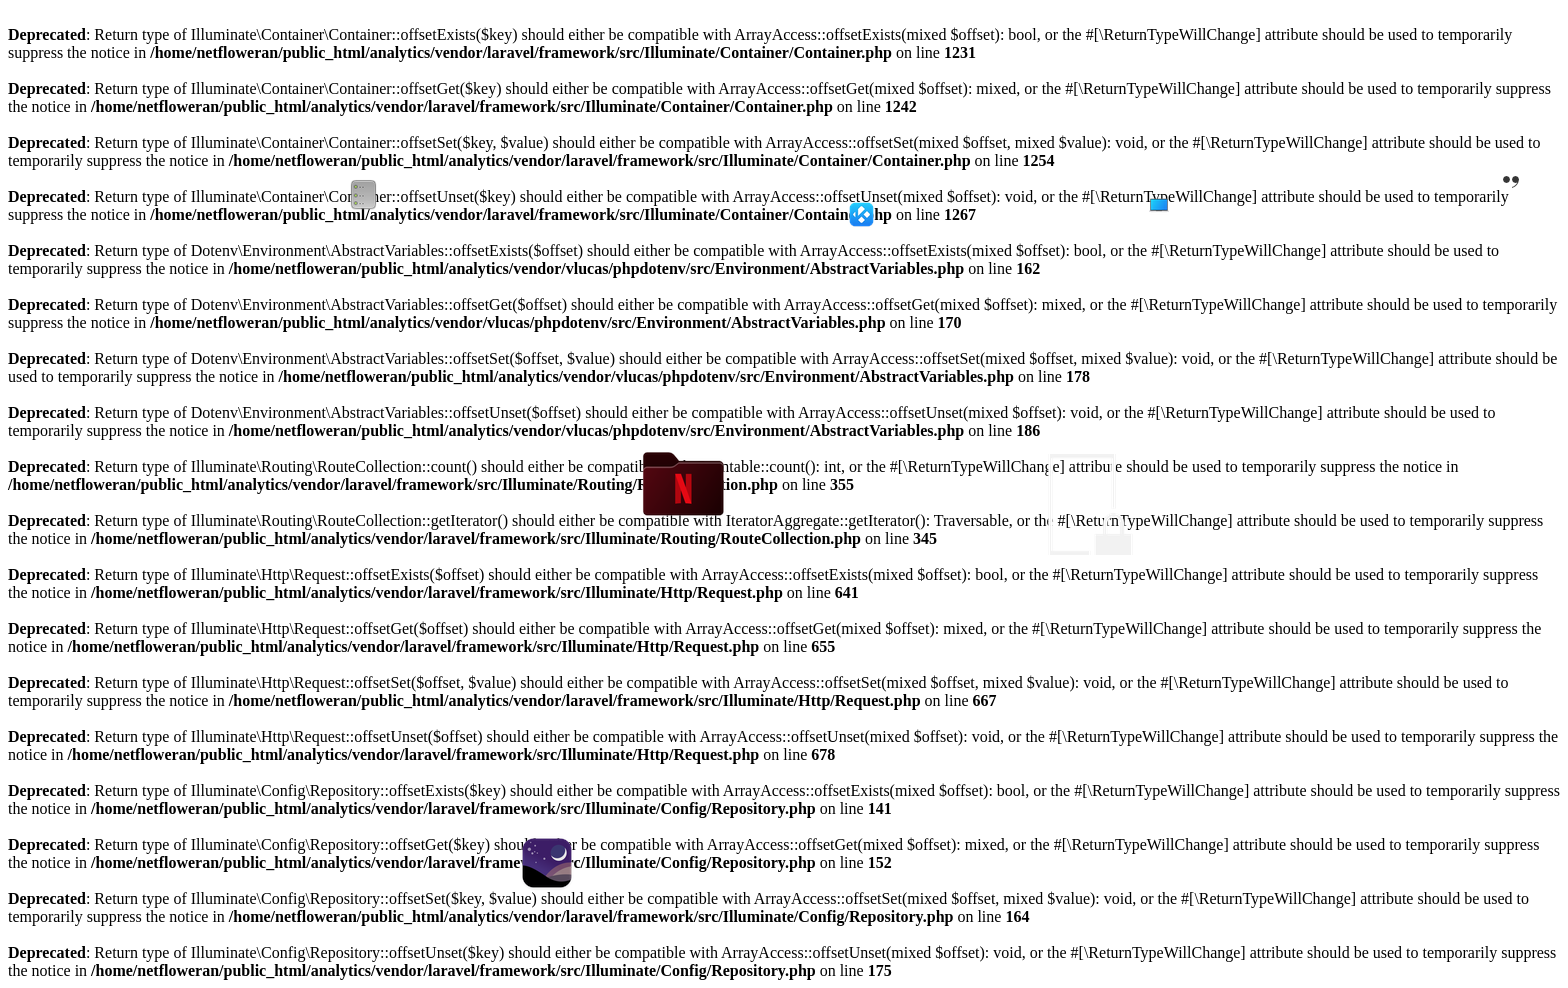 The image size is (1568, 988). I want to click on open kodi media center, so click(861, 214).